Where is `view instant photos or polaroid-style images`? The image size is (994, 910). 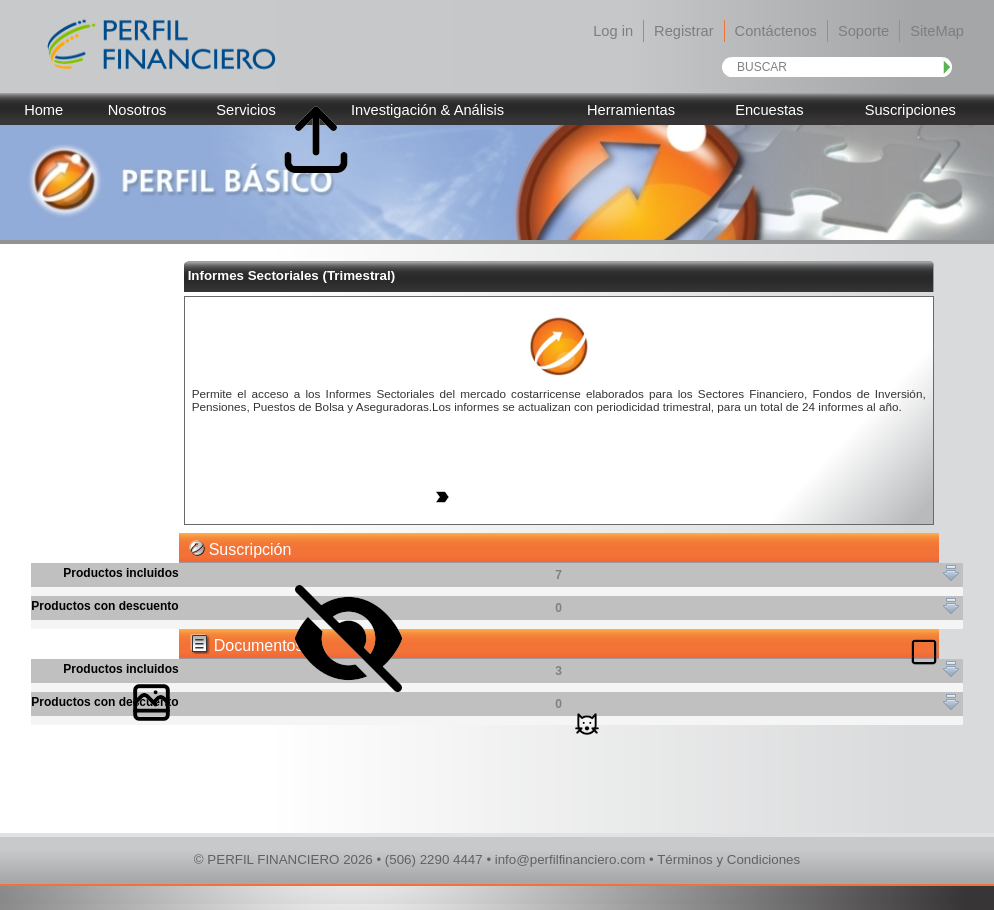 view instant photos or polaroid-style images is located at coordinates (151, 702).